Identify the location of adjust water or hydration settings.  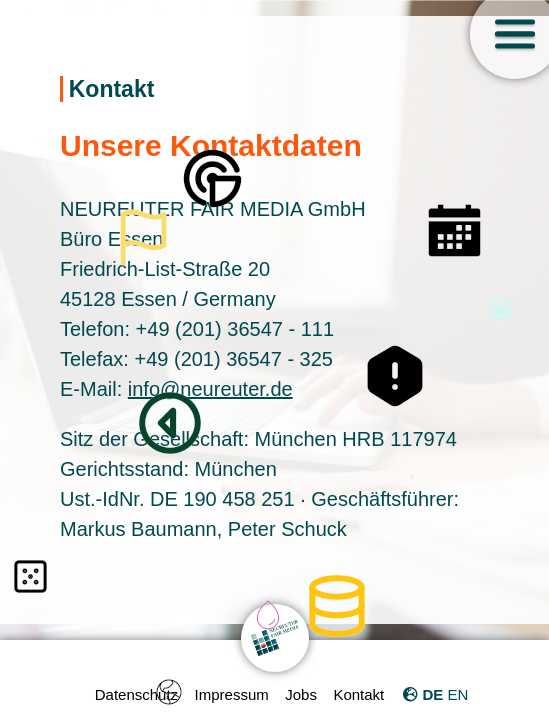
(268, 616).